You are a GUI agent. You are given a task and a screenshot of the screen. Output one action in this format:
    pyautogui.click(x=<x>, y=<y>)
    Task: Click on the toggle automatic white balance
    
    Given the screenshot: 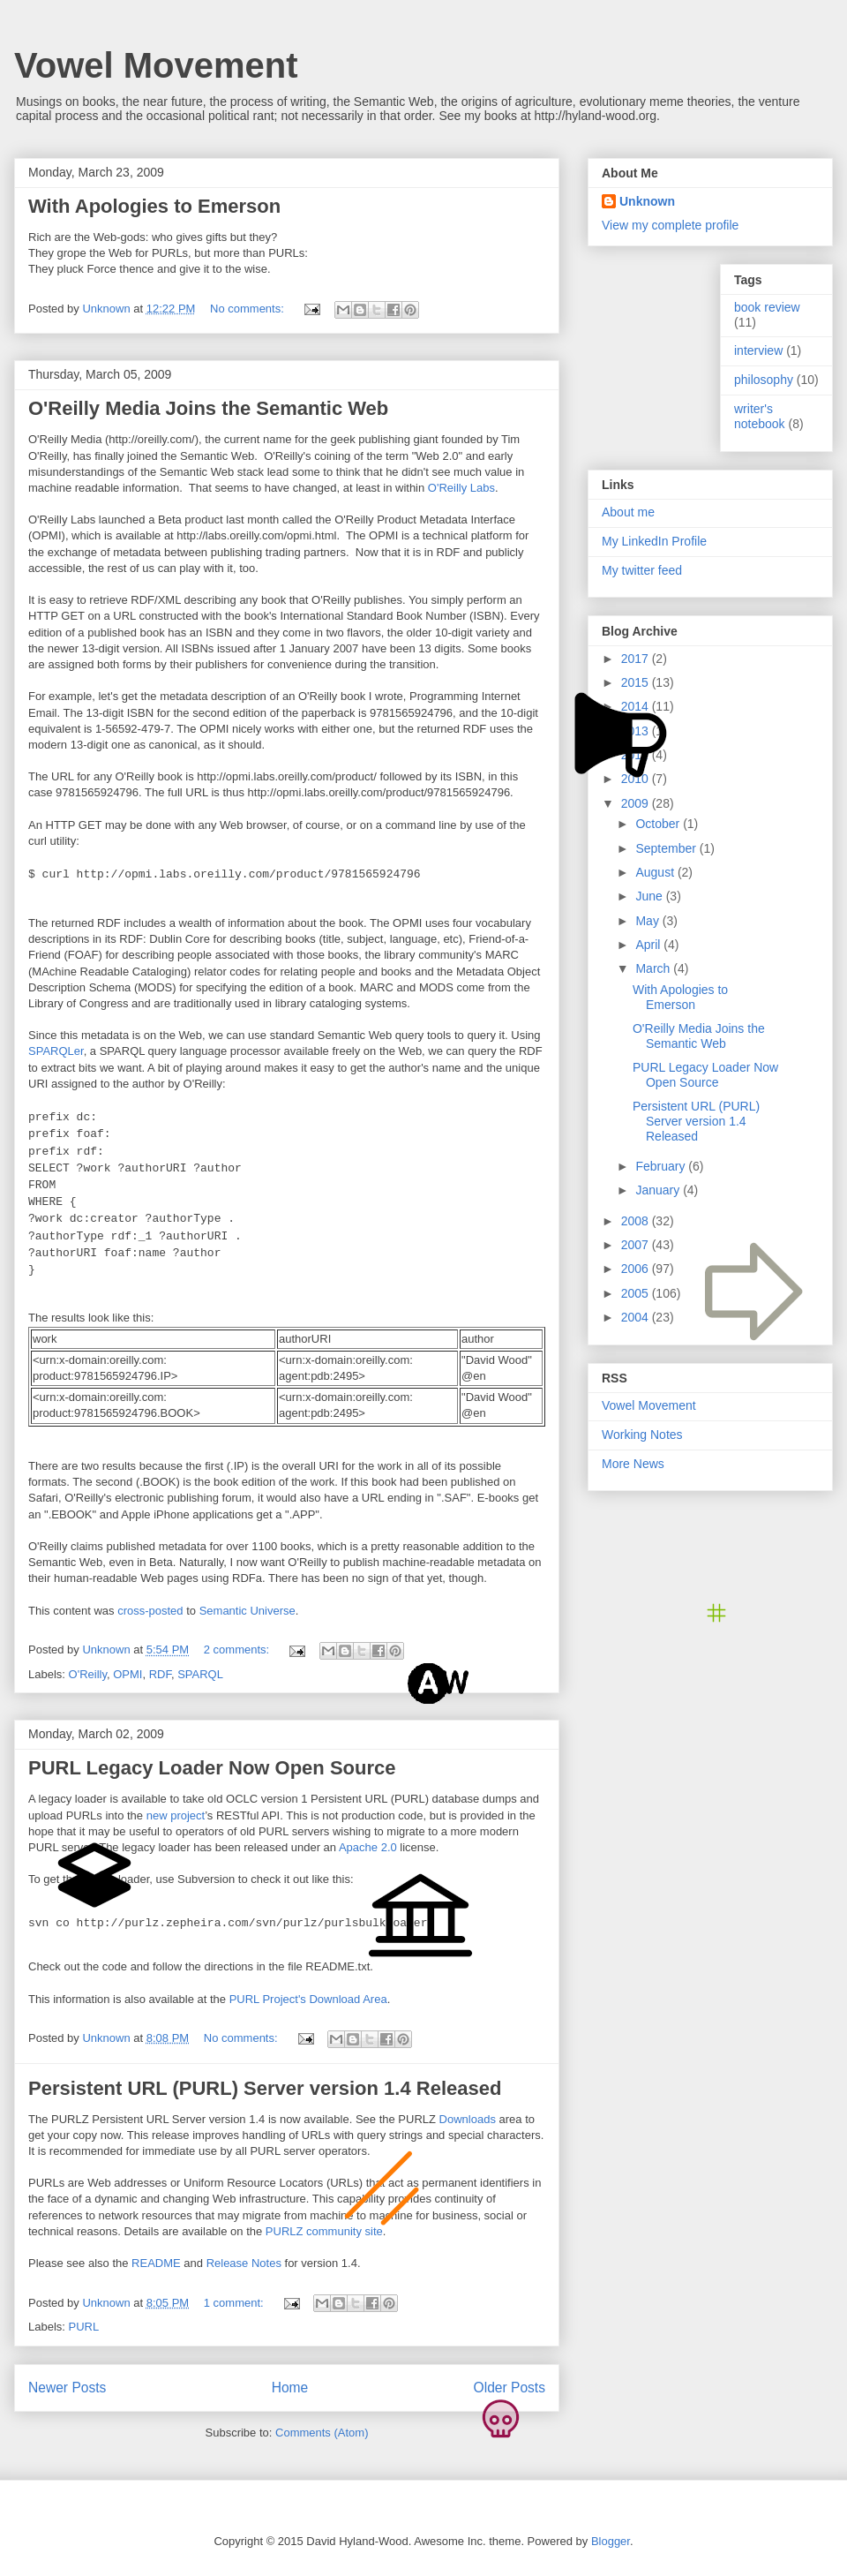 What is the action you would take?
    pyautogui.click(x=438, y=1683)
    